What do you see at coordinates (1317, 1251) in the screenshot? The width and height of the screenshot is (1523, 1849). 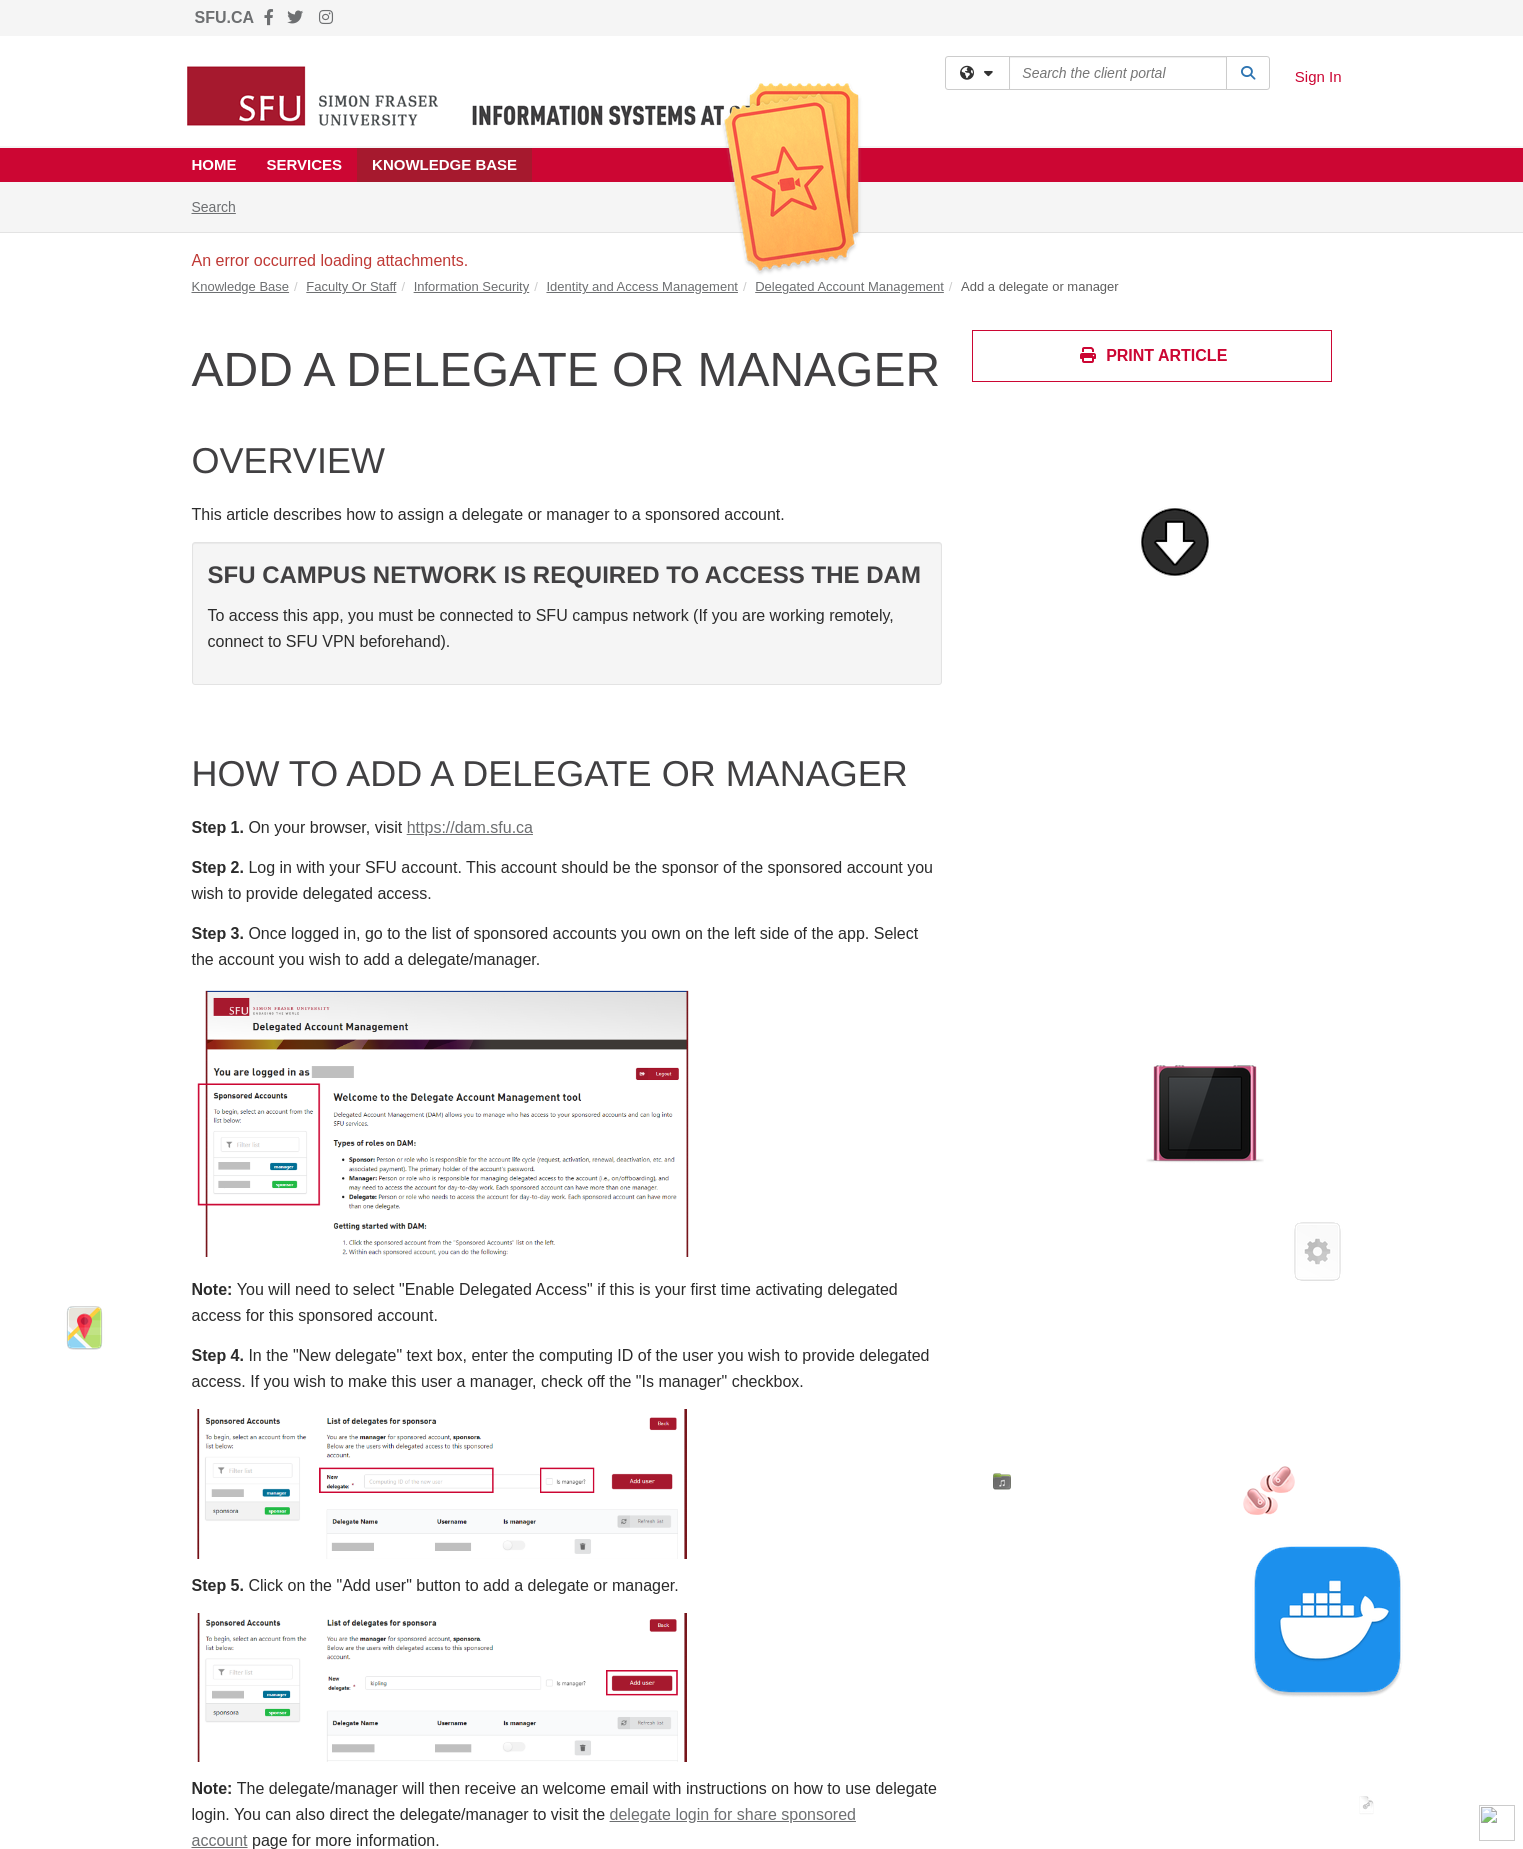 I see `a desktop application shortcut file` at bounding box center [1317, 1251].